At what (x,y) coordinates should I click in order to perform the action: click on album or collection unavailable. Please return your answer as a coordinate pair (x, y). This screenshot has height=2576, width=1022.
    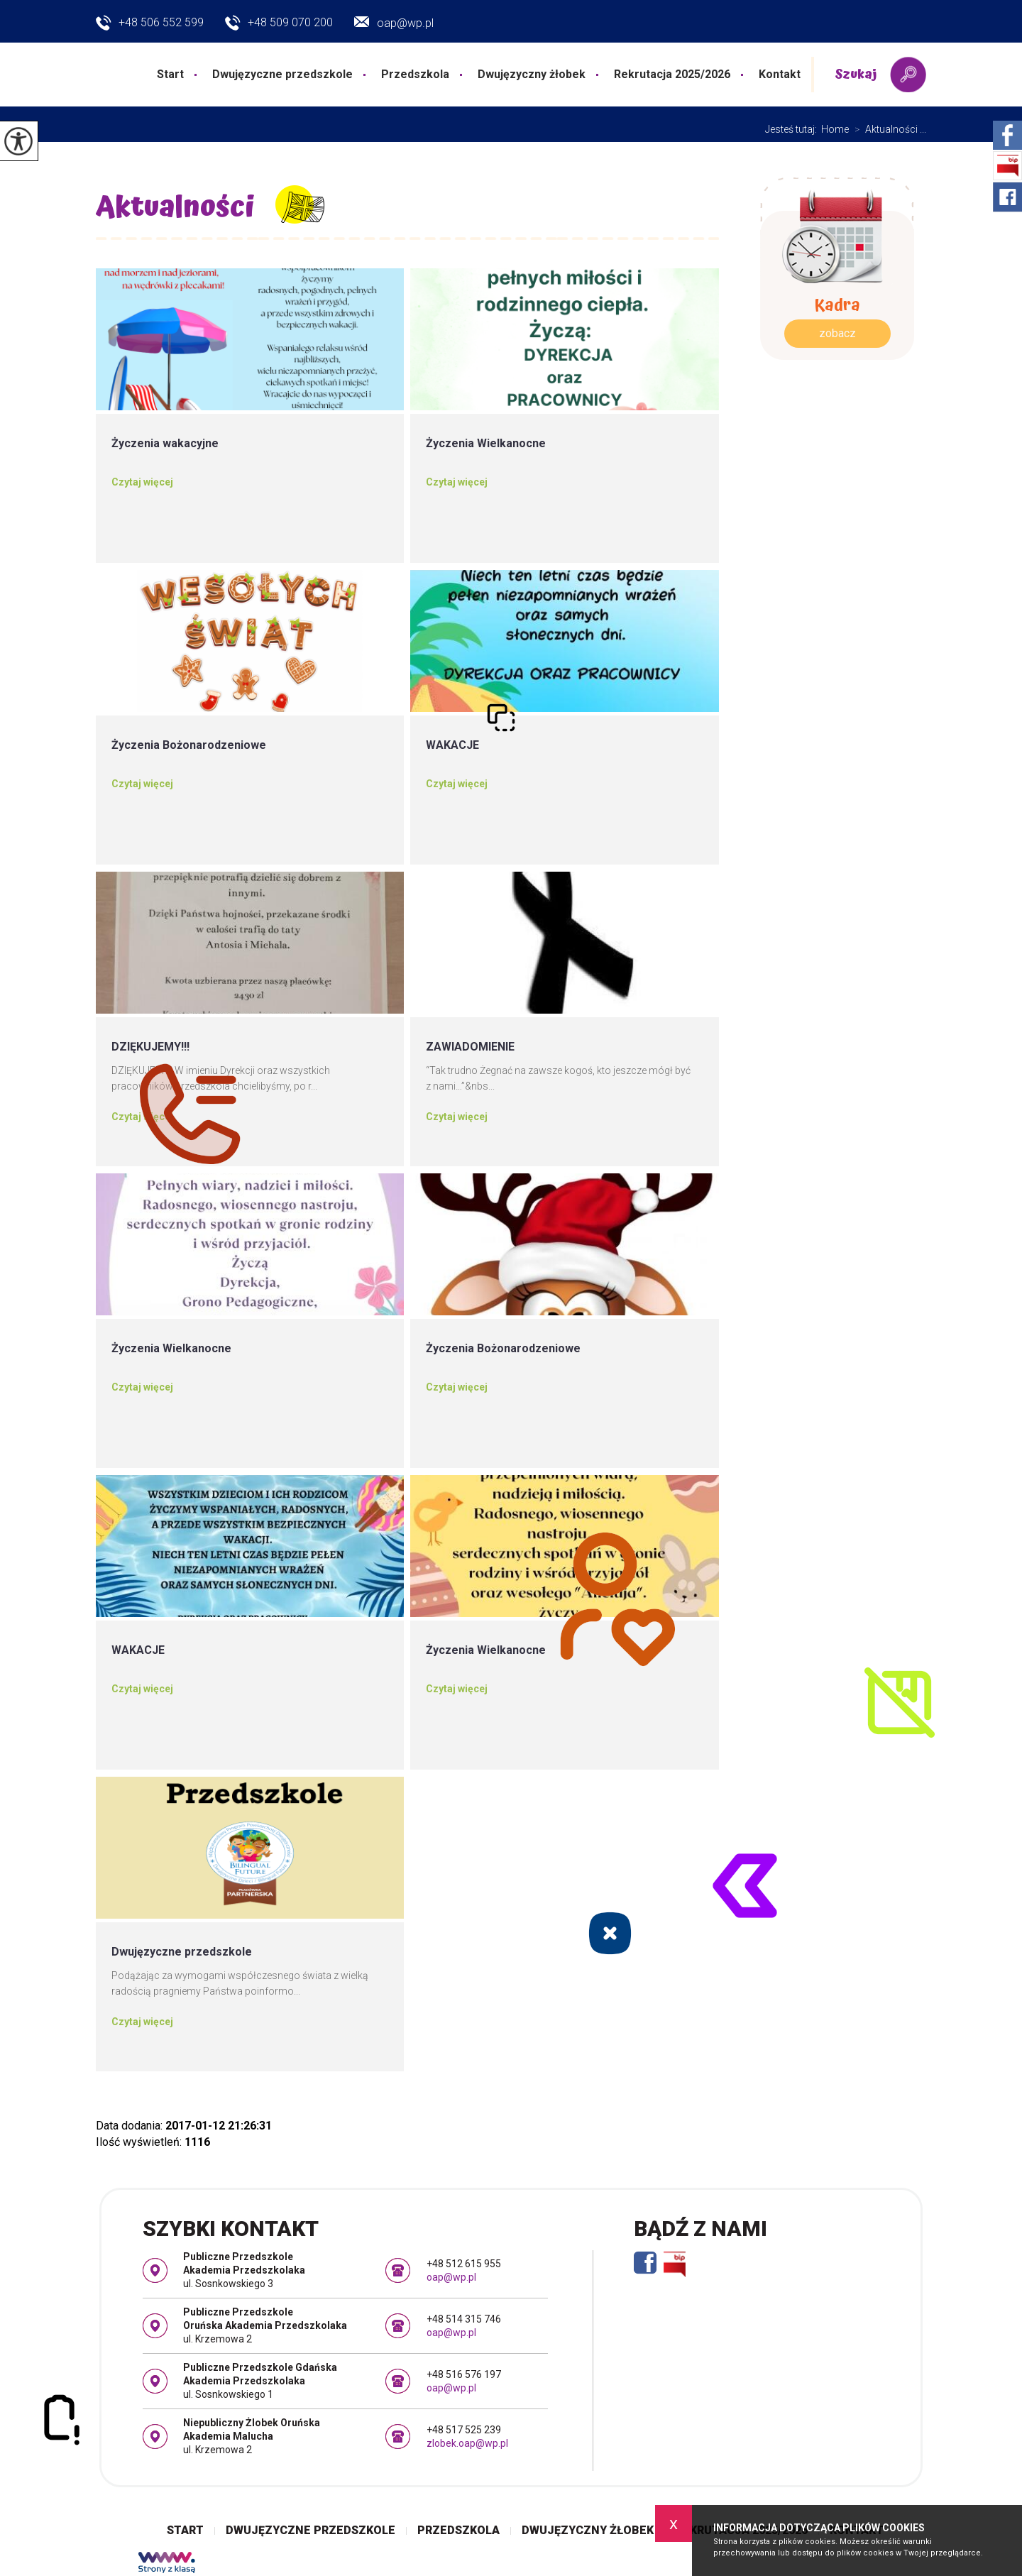
    Looking at the image, I should click on (899, 1702).